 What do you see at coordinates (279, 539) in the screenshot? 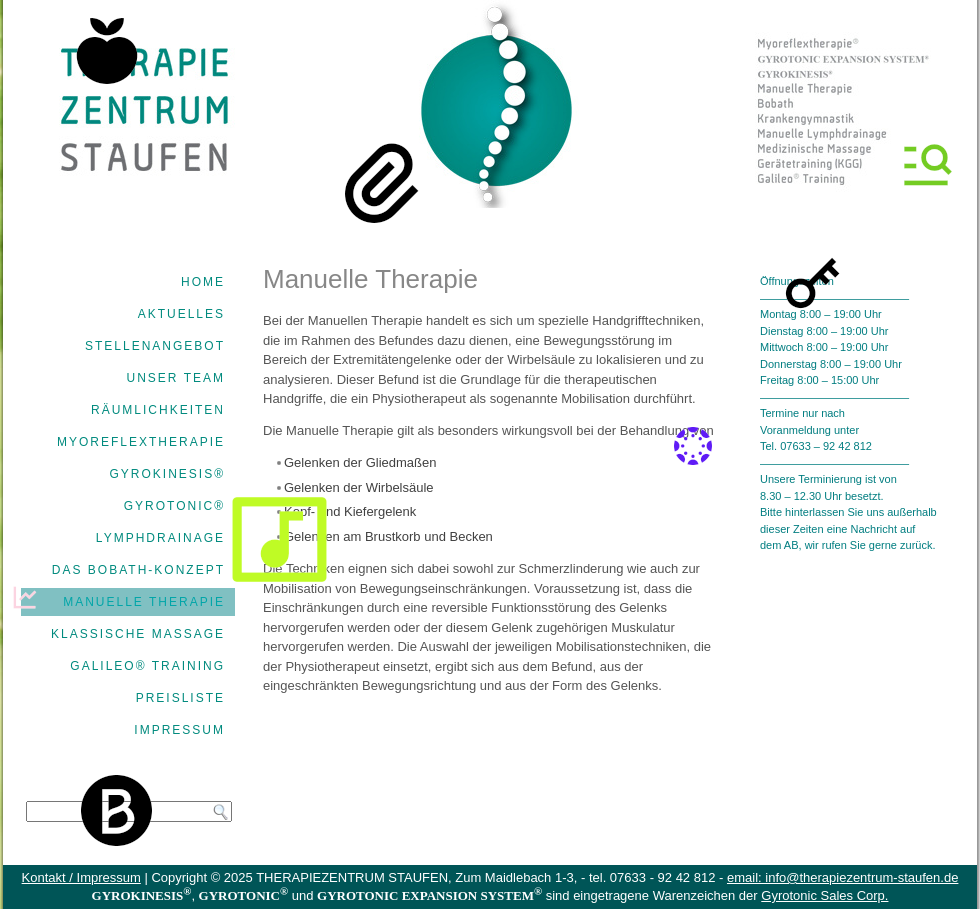
I see `open music video player` at bounding box center [279, 539].